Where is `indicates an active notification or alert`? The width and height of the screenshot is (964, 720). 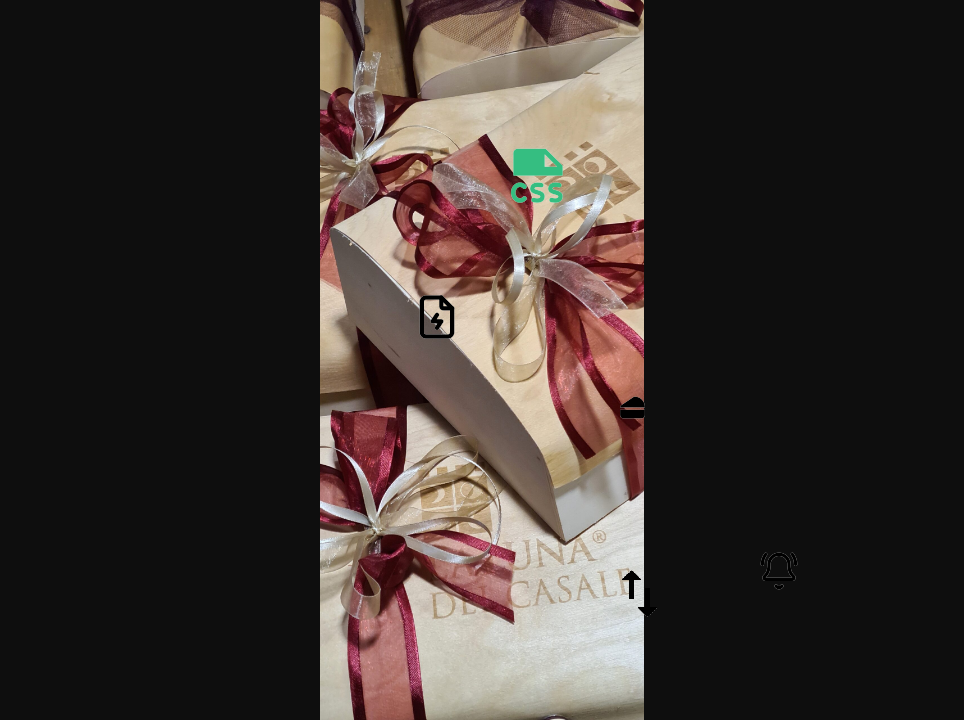
indicates an active notification or alert is located at coordinates (779, 571).